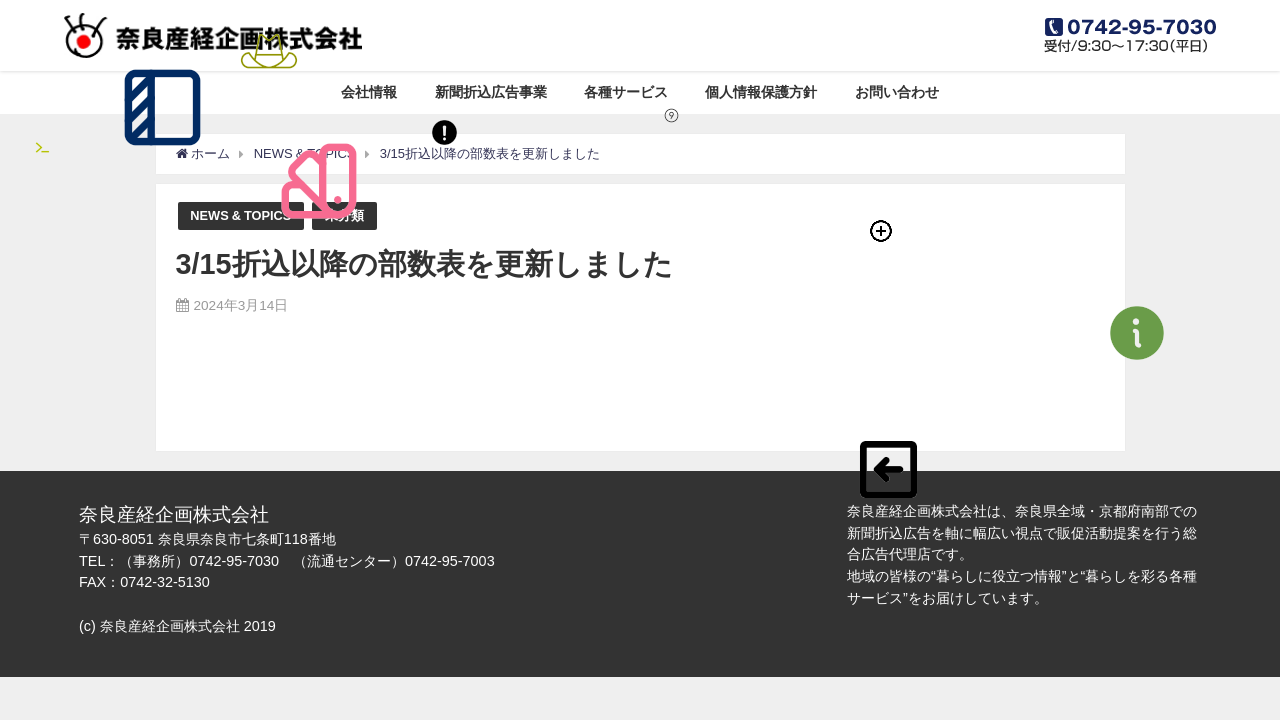 Image resolution: width=1280 pixels, height=720 pixels. What do you see at coordinates (881, 231) in the screenshot?
I see `add a new item or entry` at bounding box center [881, 231].